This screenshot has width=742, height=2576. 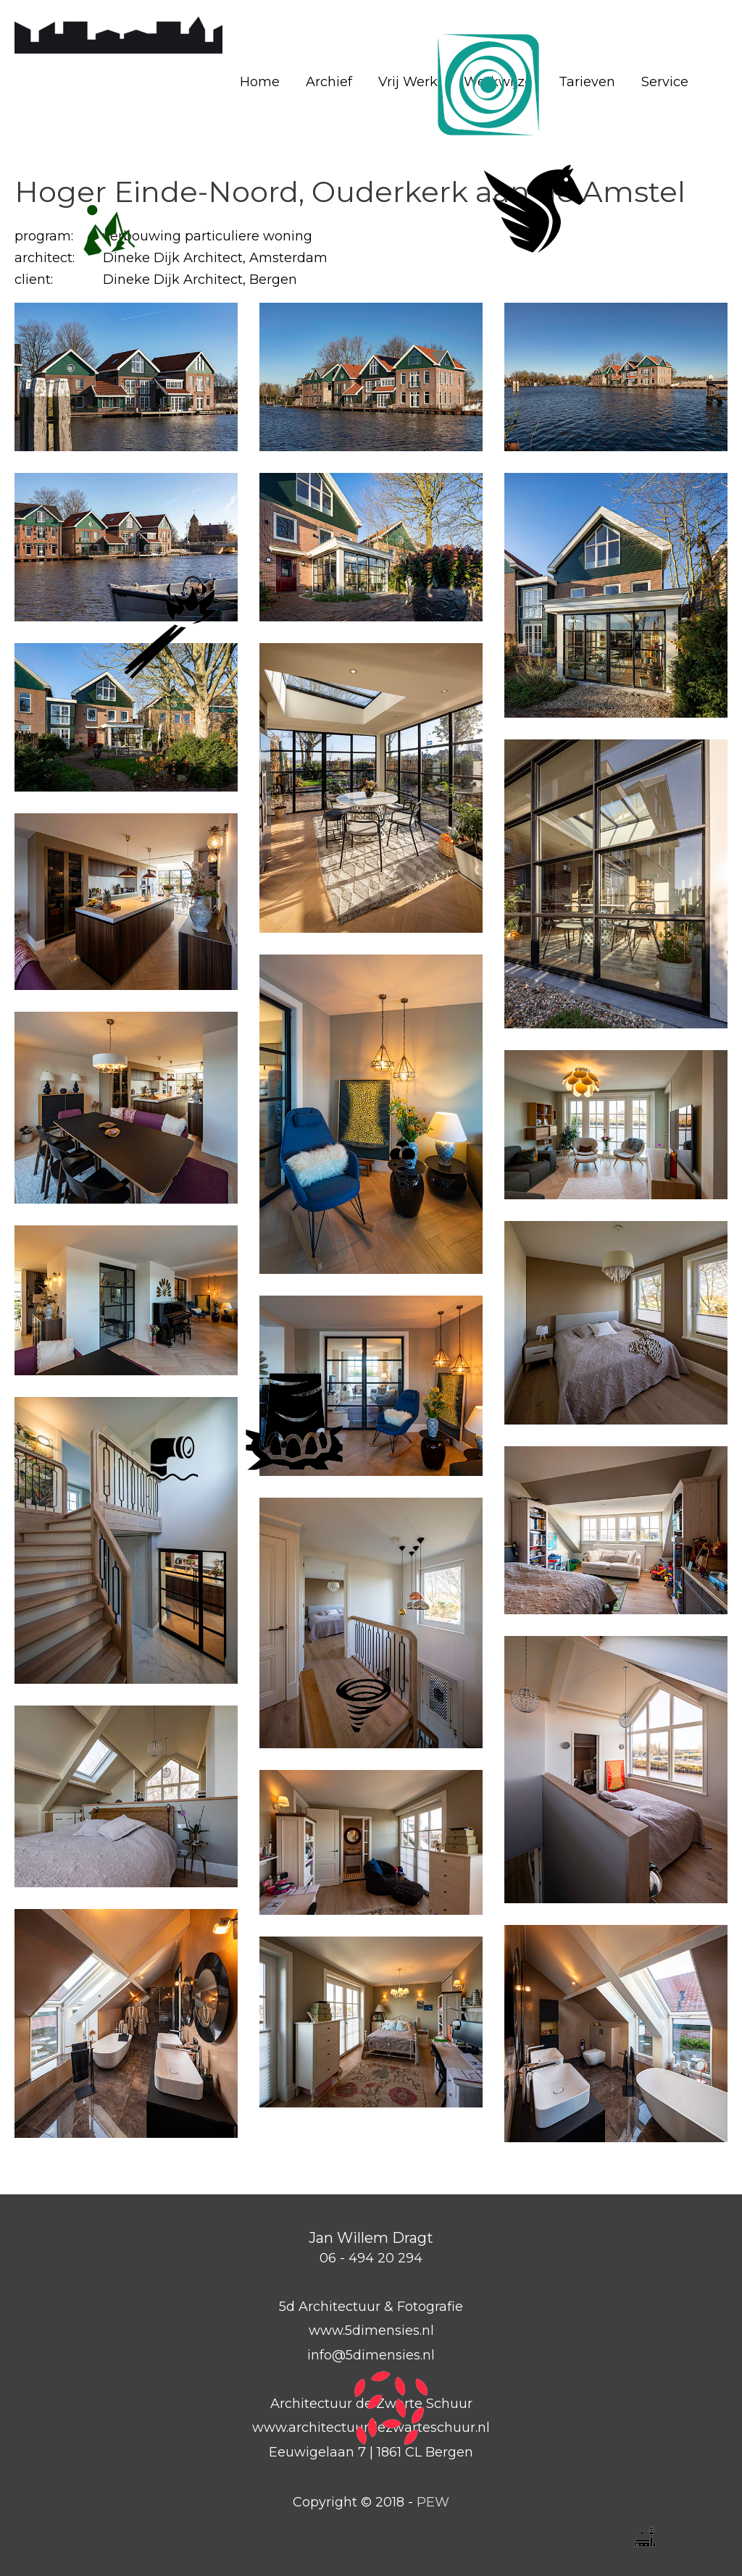 What do you see at coordinates (170, 630) in the screenshot?
I see `indicates a torch or light source item in inventory` at bounding box center [170, 630].